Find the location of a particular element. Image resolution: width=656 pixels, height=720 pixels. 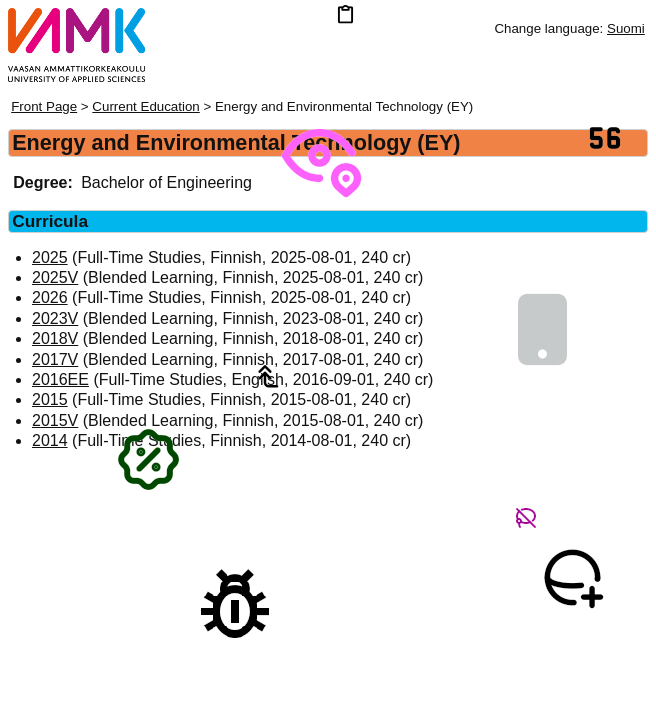

view available discounts or promotions is located at coordinates (148, 459).